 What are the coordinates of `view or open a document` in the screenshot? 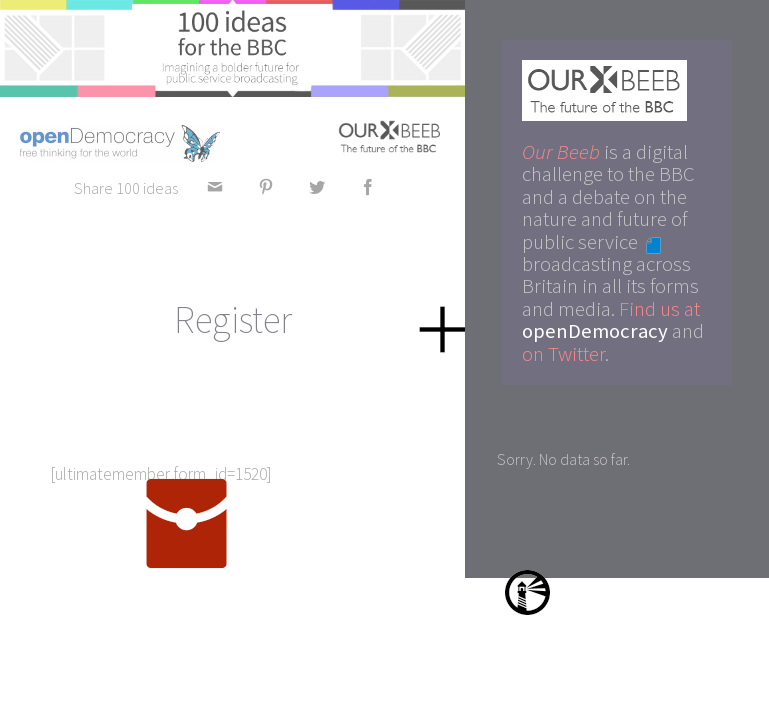 It's located at (653, 245).